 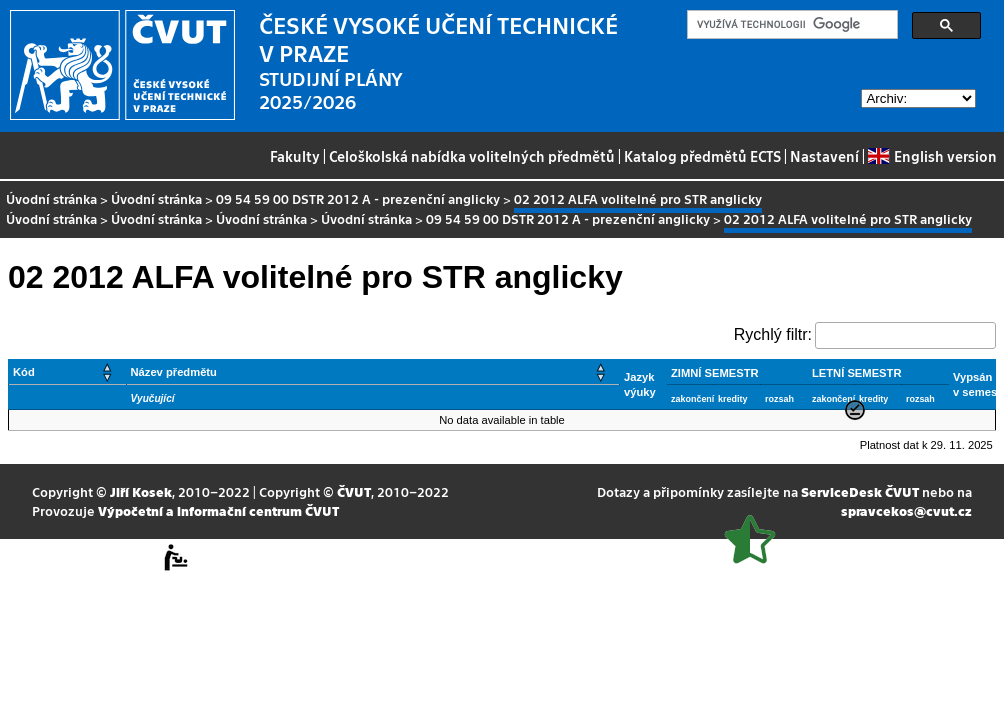 I want to click on indicates a partial or half rating, so click(x=750, y=540).